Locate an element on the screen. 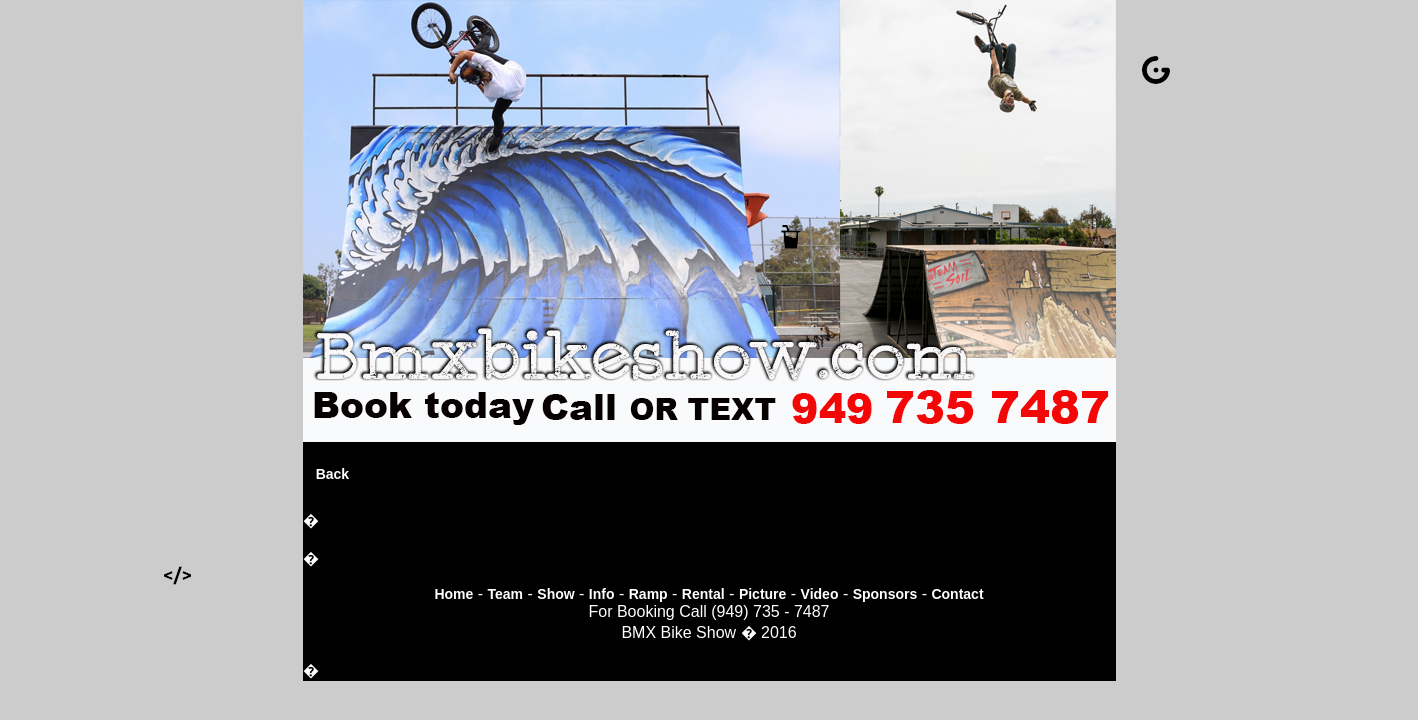  htmx library or framework logo is located at coordinates (177, 575).